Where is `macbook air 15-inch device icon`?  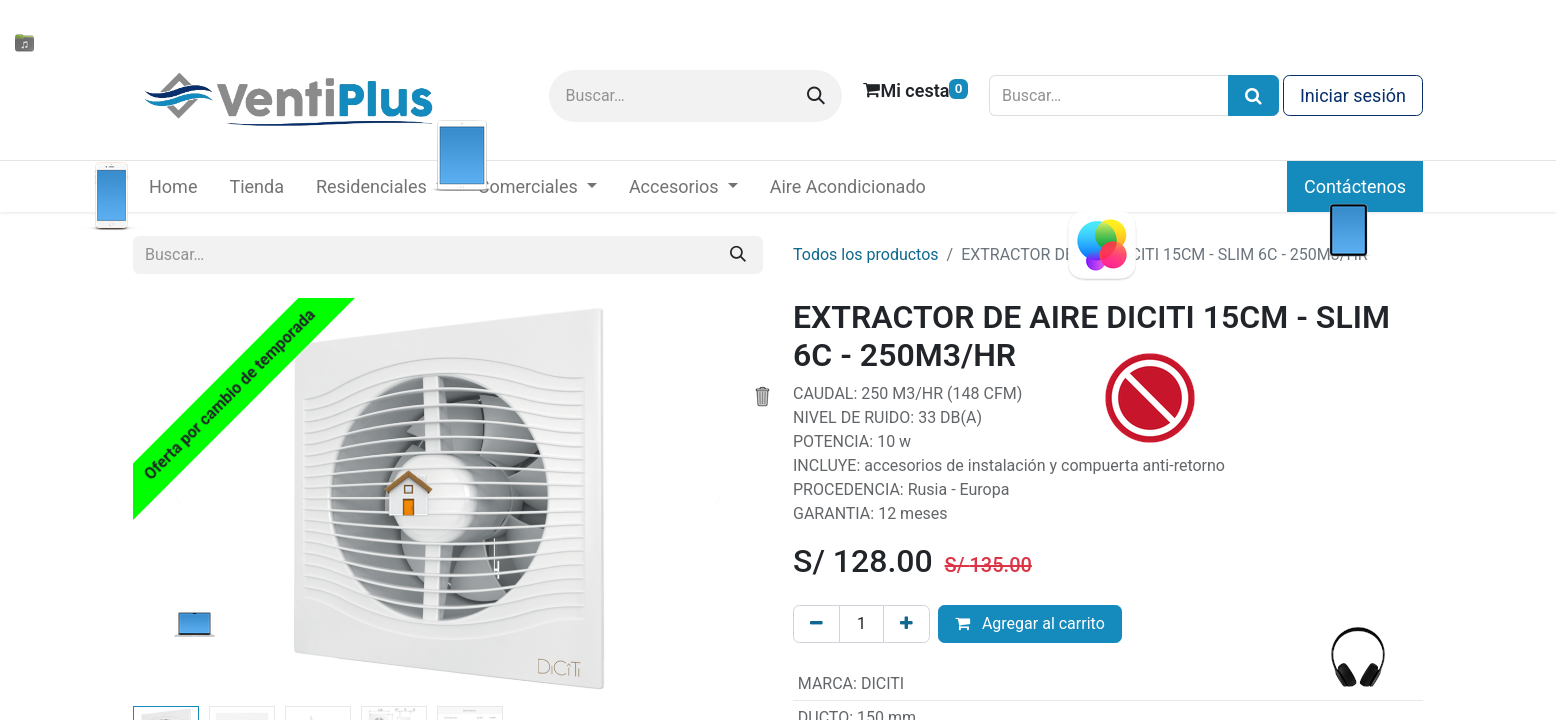
macbook air 15-inch device icon is located at coordinates (194, 622).